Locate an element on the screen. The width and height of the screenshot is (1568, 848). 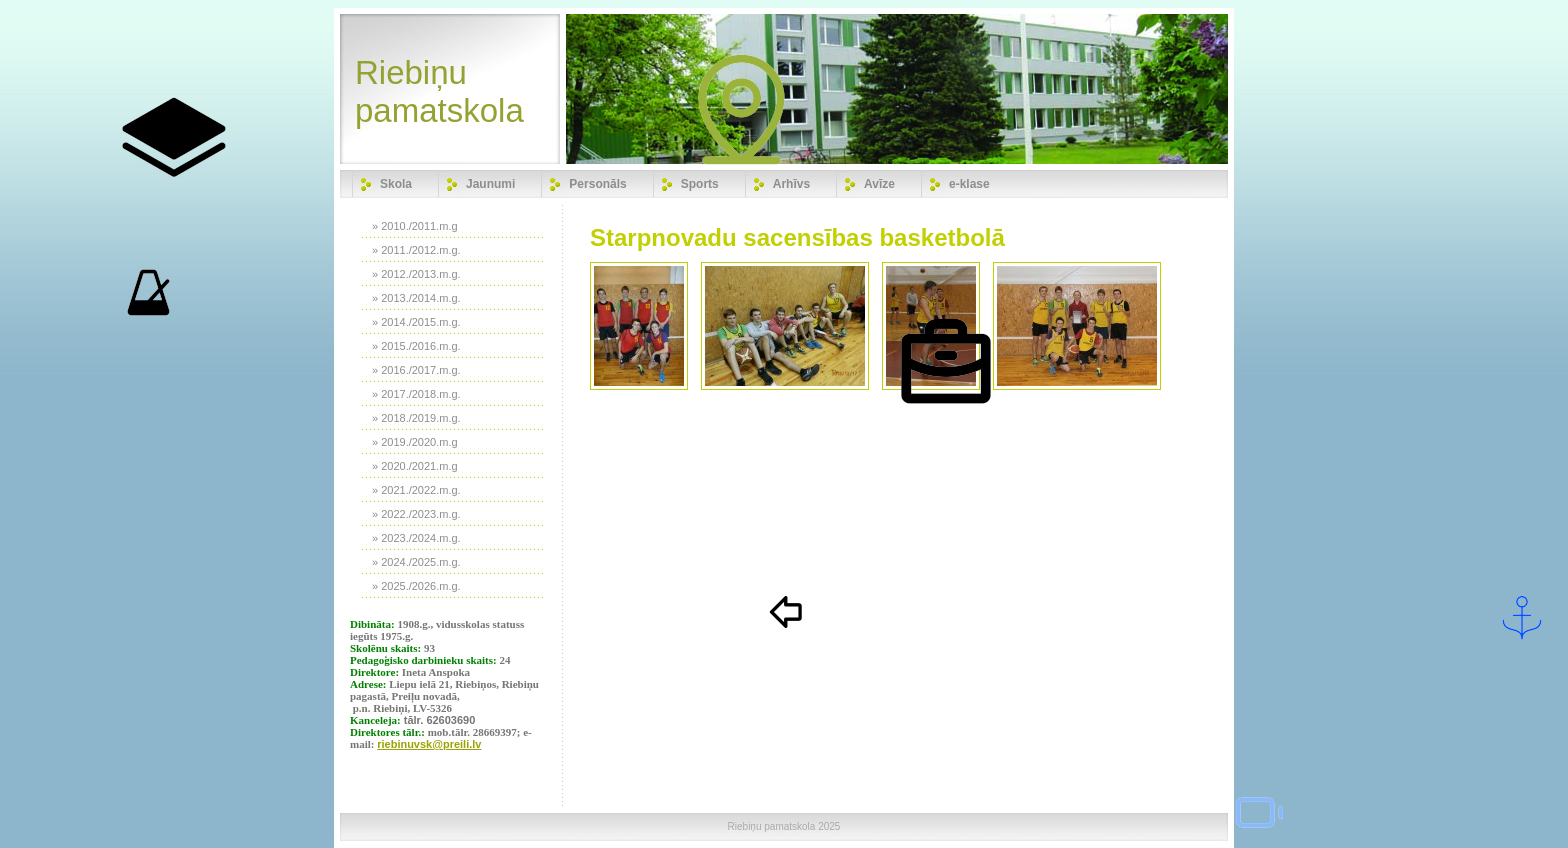
go back to the previous screen is located at coordinates (787, 612).